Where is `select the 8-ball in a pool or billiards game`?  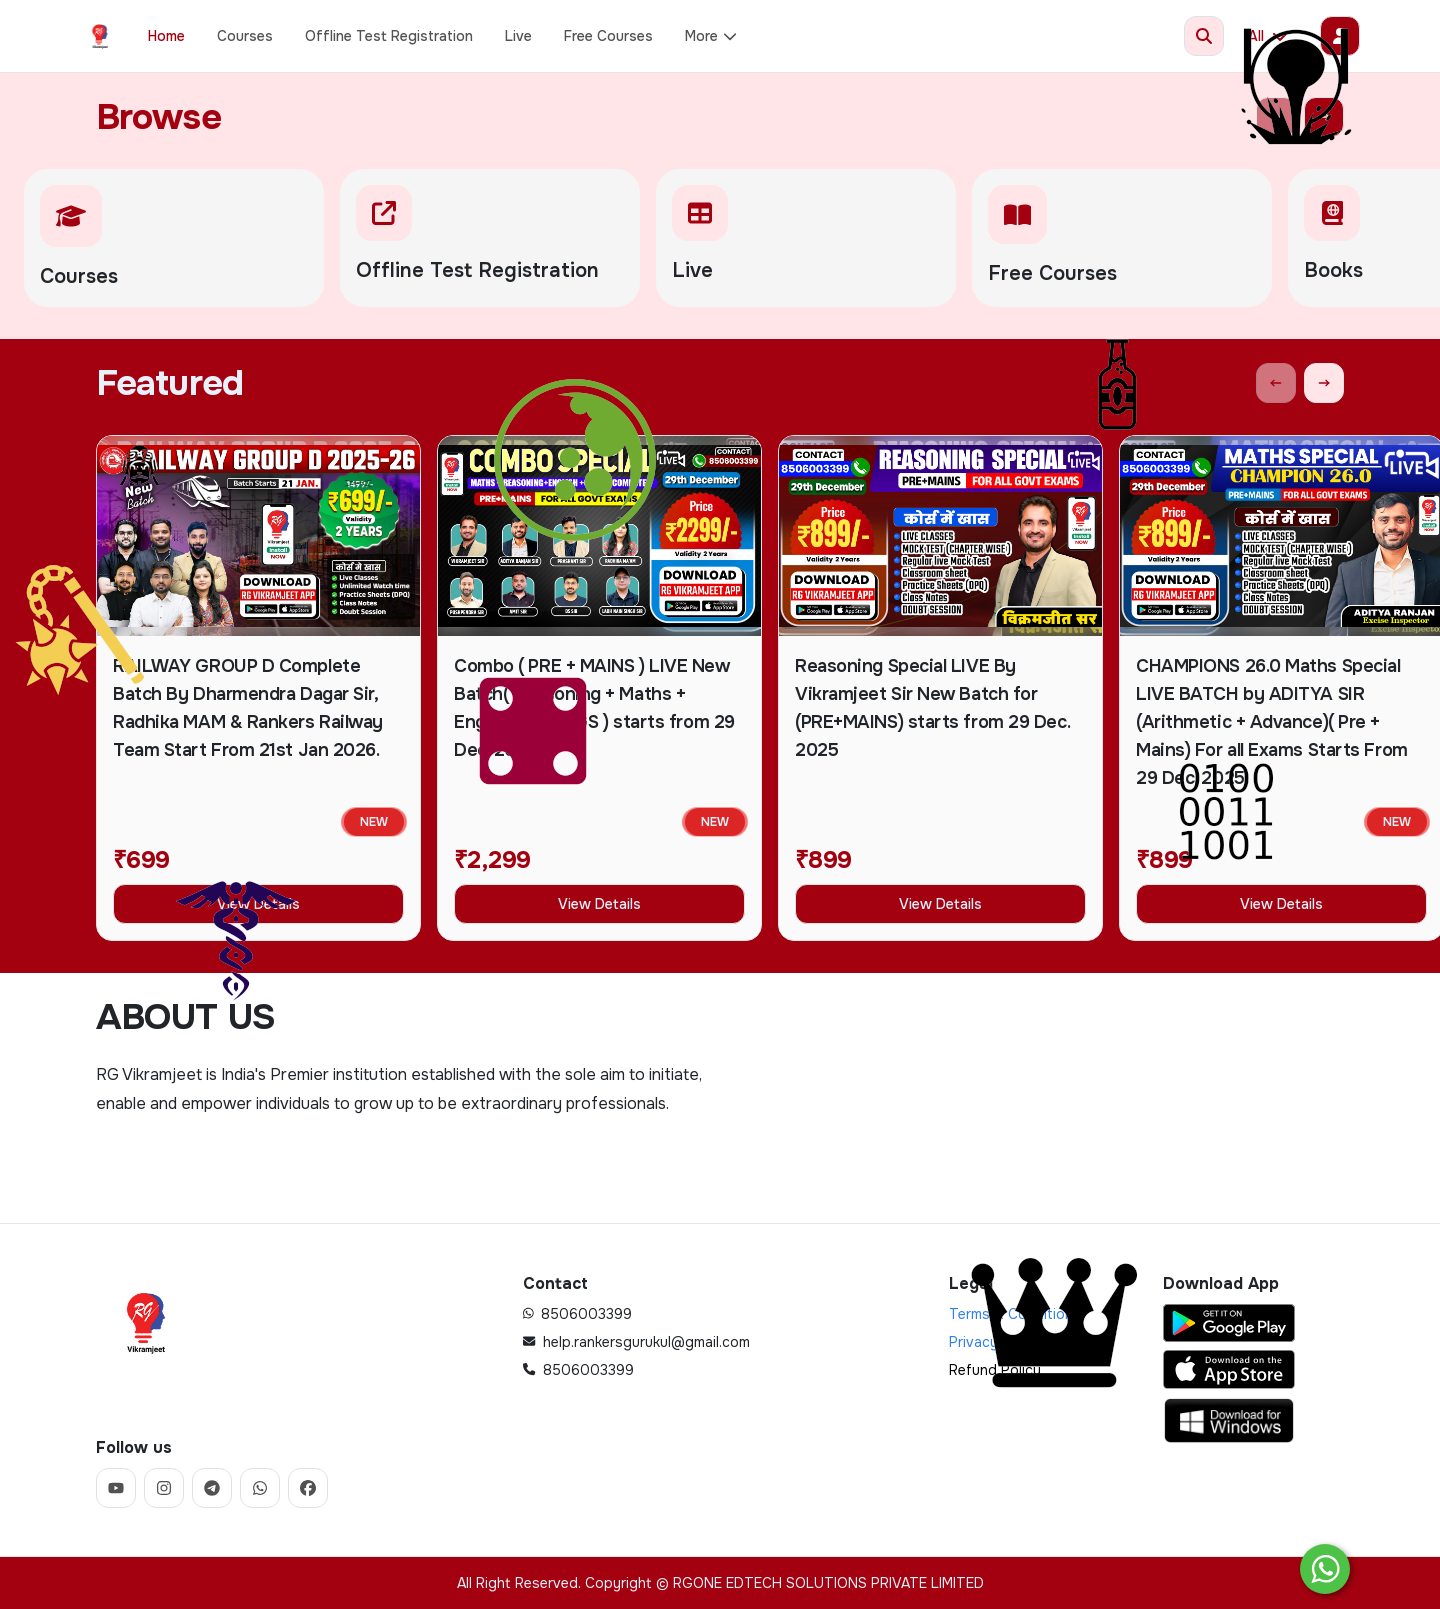
select the 8-ball in a pool or billiards game is located at coordinates (574, 460).